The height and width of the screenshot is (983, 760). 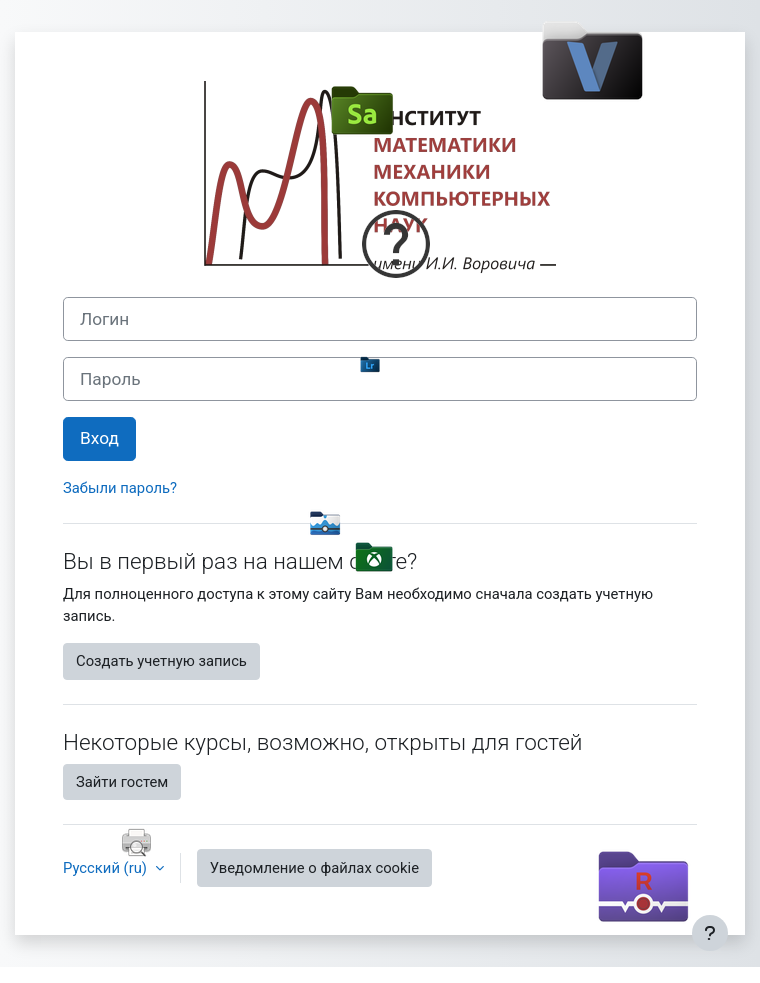 What do you see at coordinates (396, 244) in the screenshot?
I see `access help or support documentation` at bounding box center [396, 244].